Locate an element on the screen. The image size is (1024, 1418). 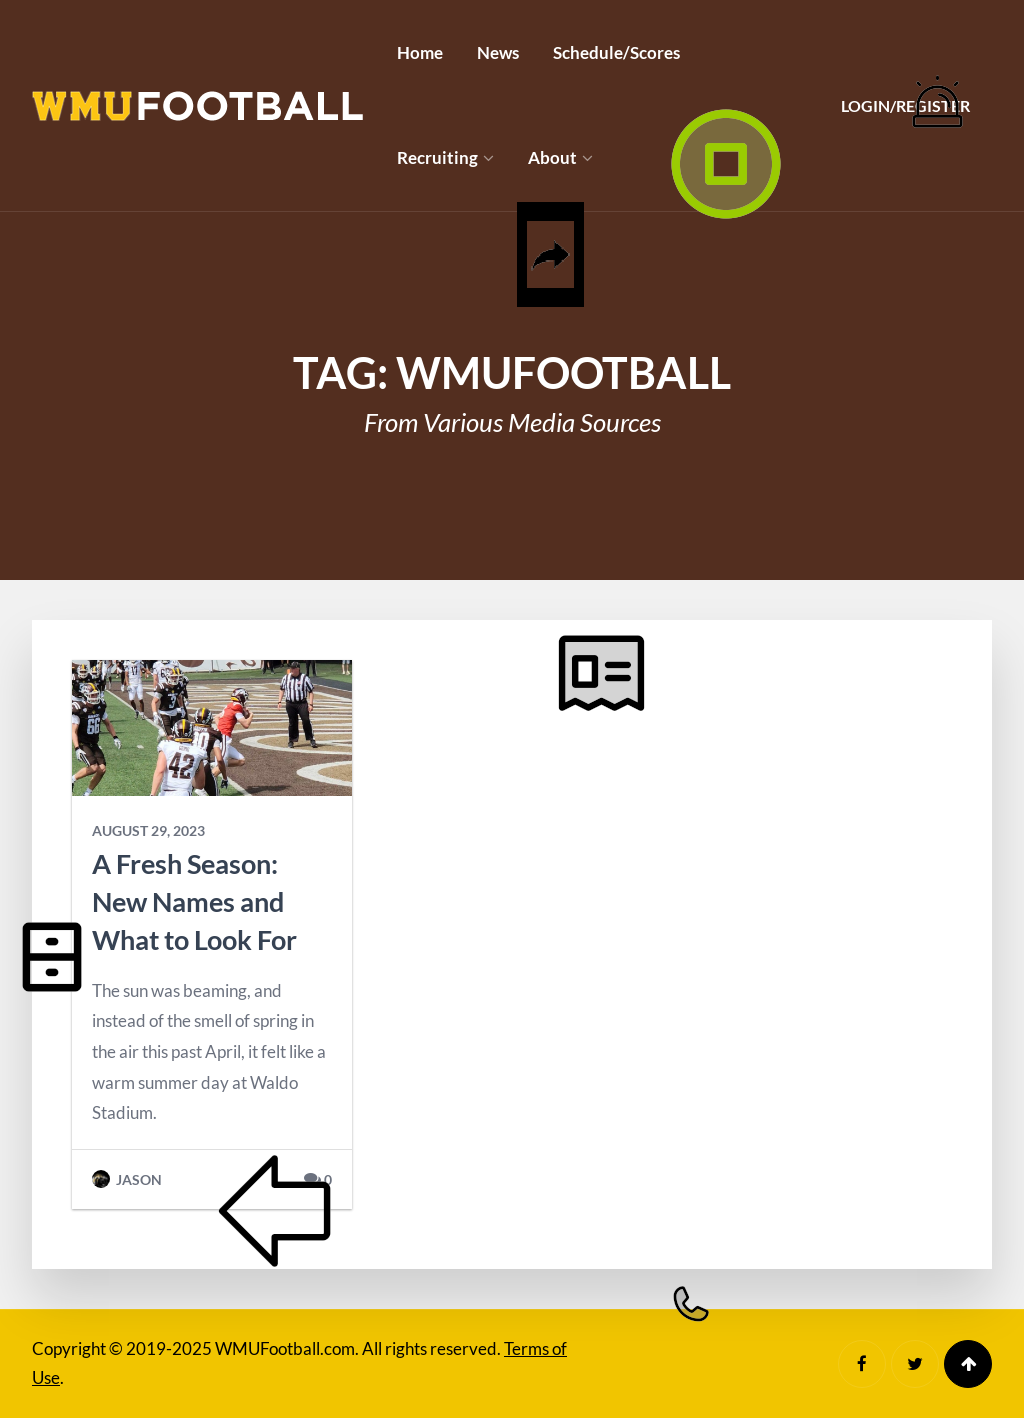
view news article or clipping is located at coordinates (601, 671).